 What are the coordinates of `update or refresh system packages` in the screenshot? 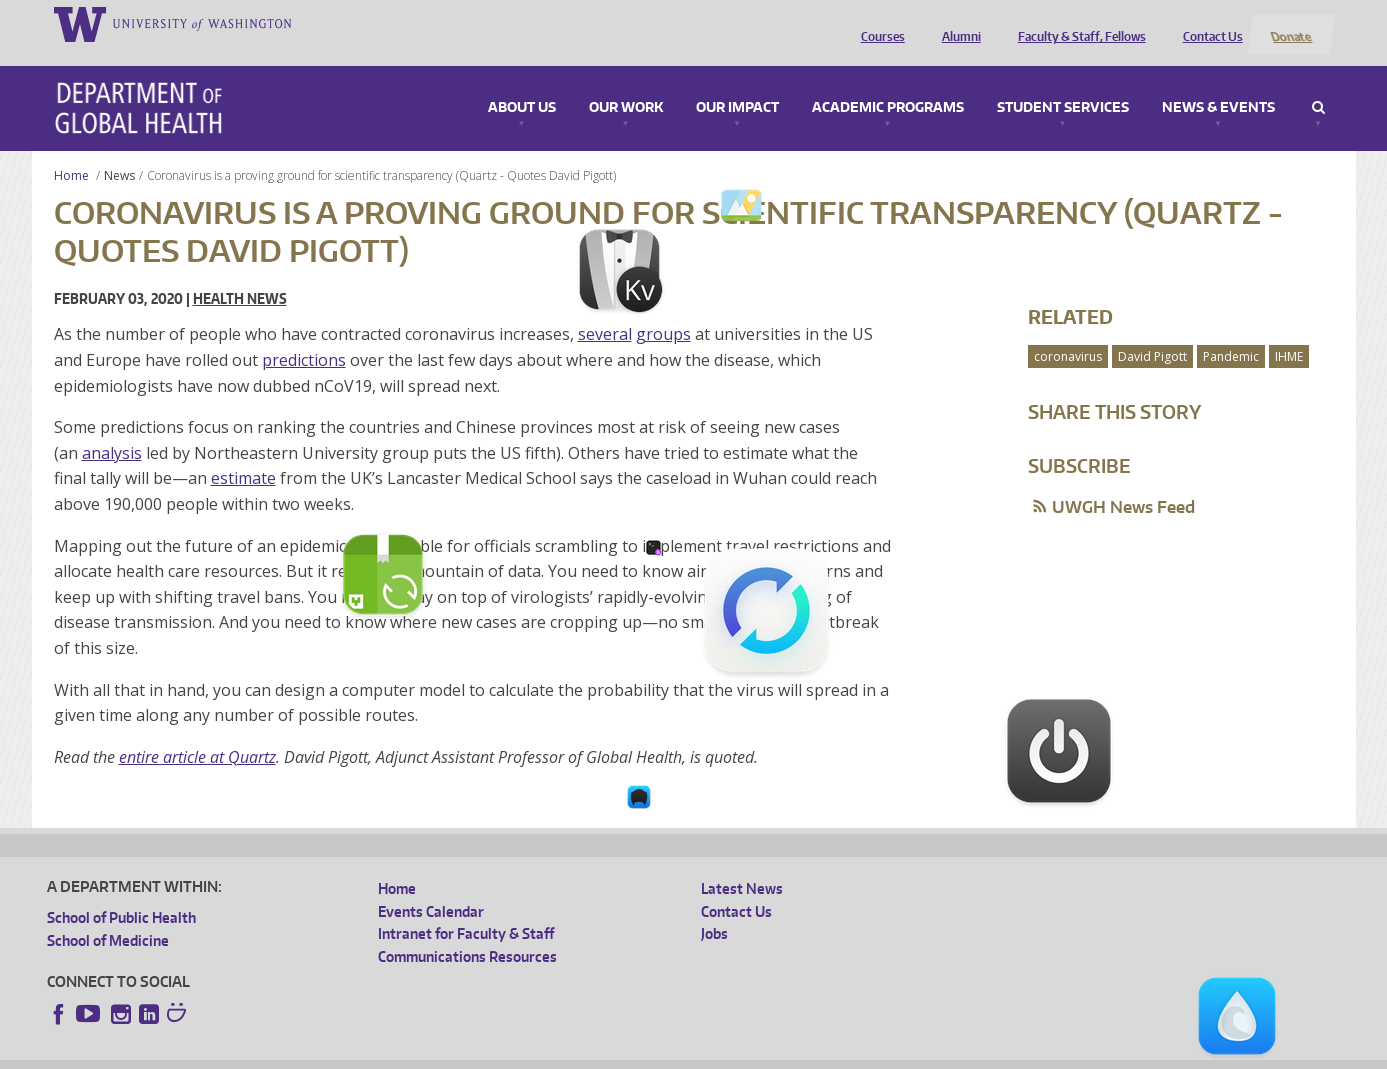 It's located at (383, 576).